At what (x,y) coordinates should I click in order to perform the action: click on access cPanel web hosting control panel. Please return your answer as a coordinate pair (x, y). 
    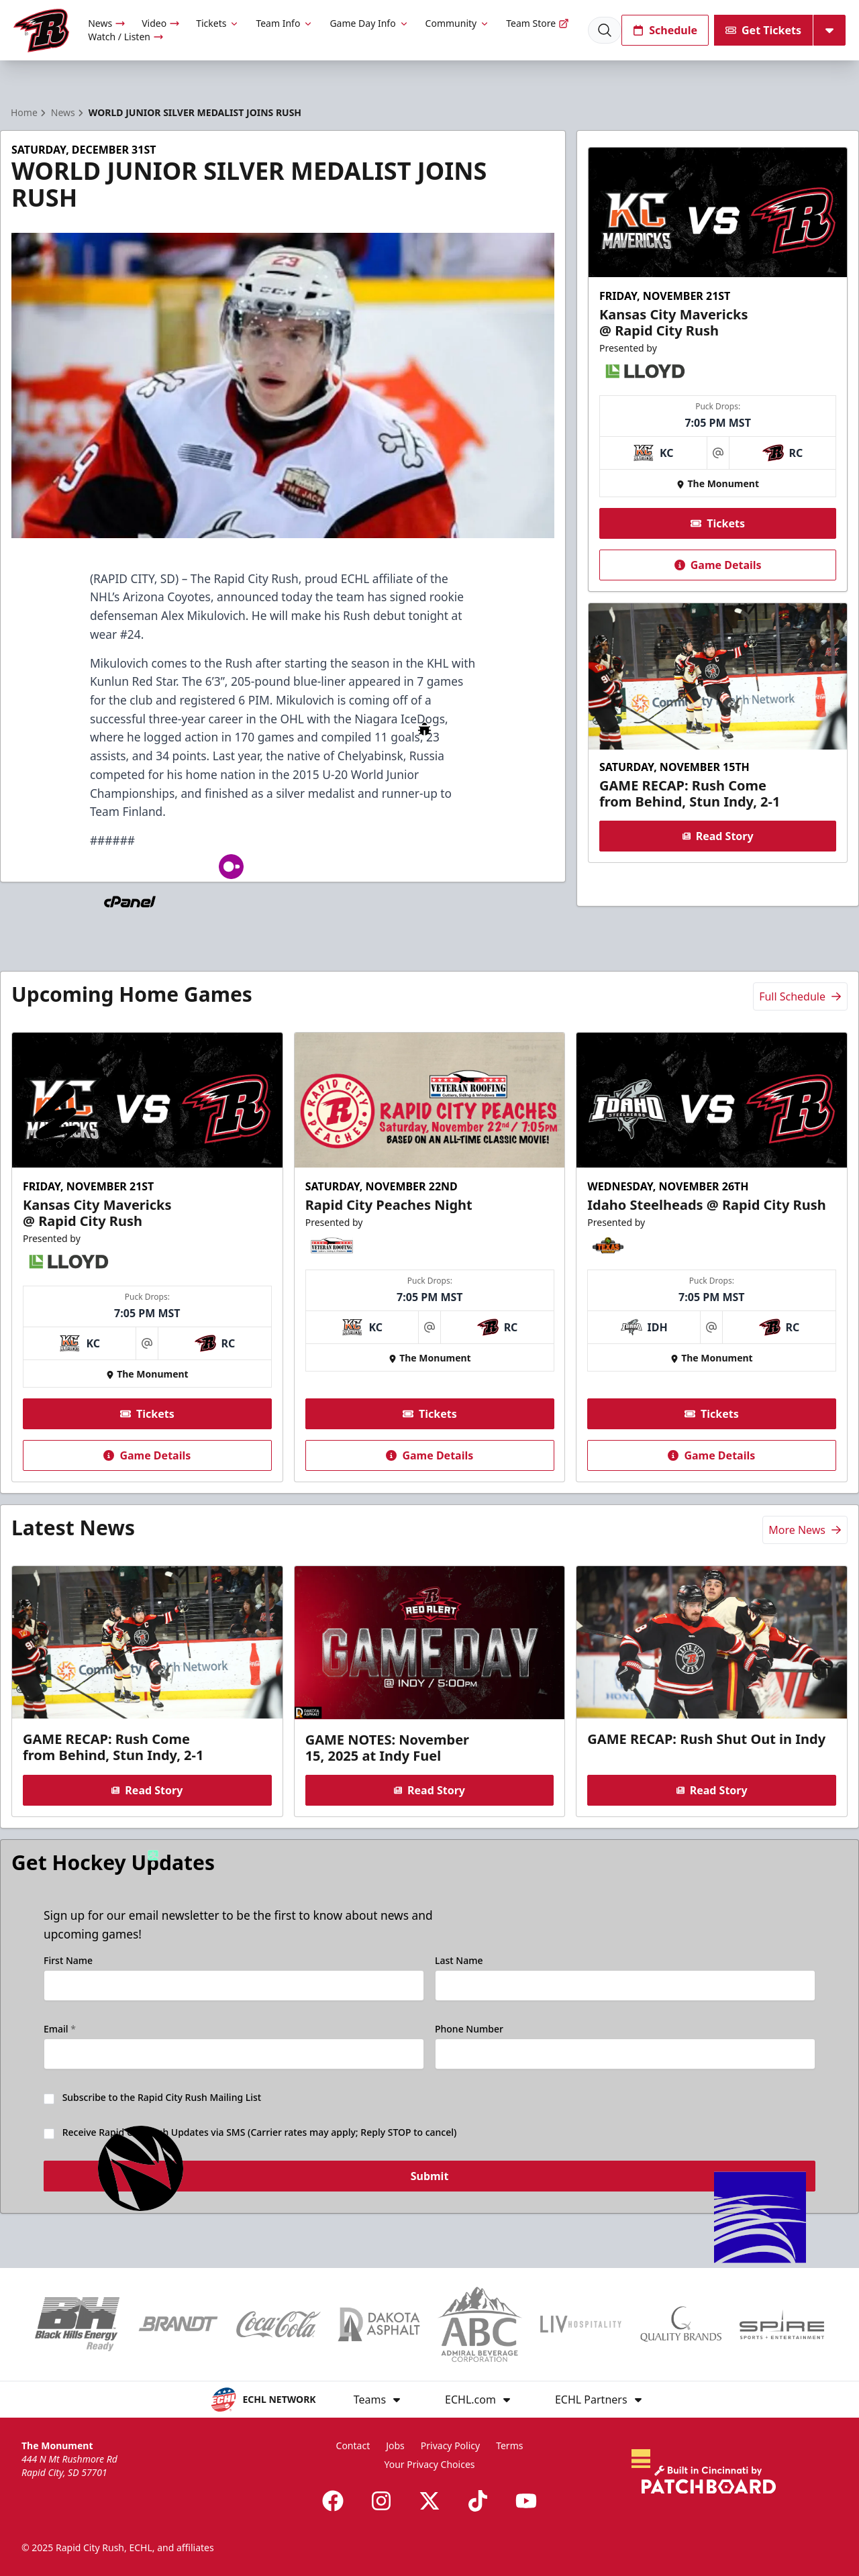
    Looking at the image, I should click on (130, 902).